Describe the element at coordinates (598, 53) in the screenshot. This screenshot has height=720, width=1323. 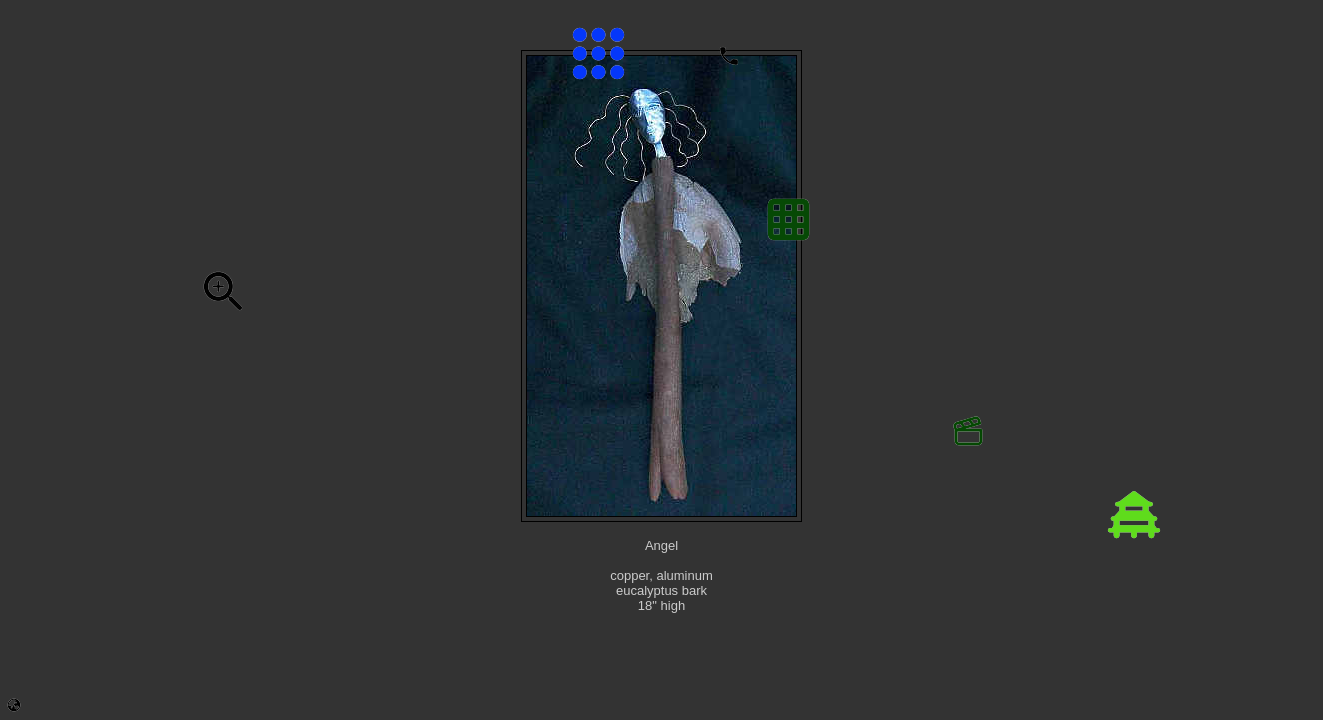
I see `open the app drawer or menu` at that location.